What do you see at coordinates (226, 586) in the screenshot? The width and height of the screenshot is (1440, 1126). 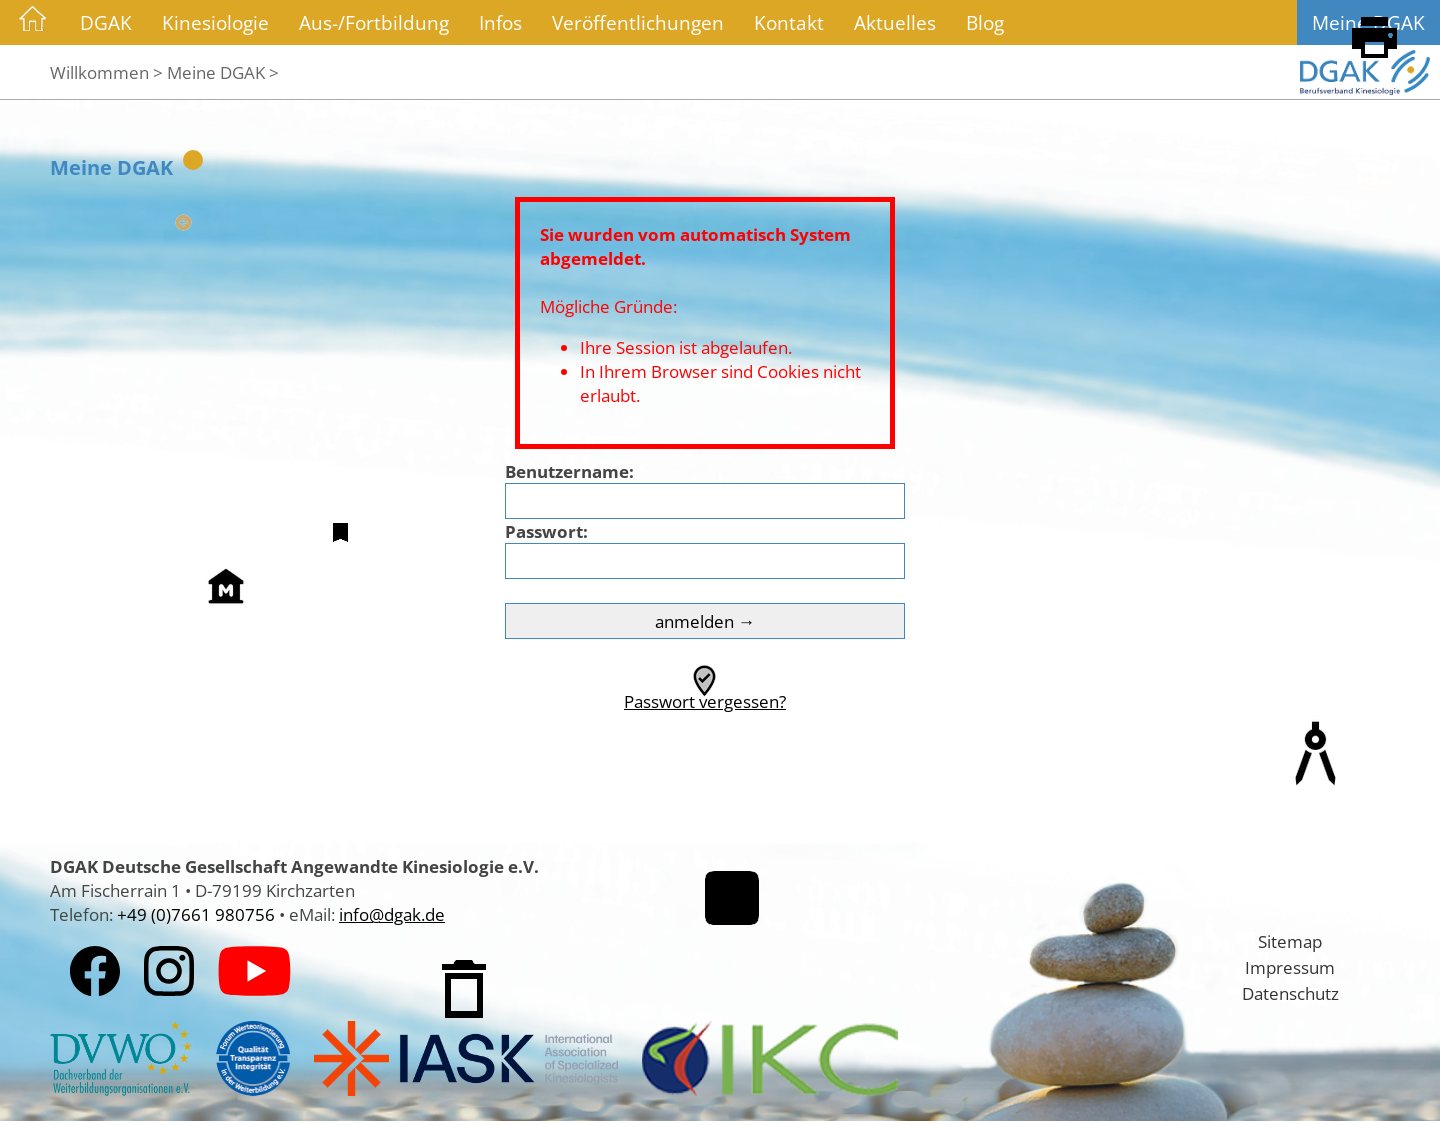 I see `view nearby museums on the map` at bounding box center [226, 586].